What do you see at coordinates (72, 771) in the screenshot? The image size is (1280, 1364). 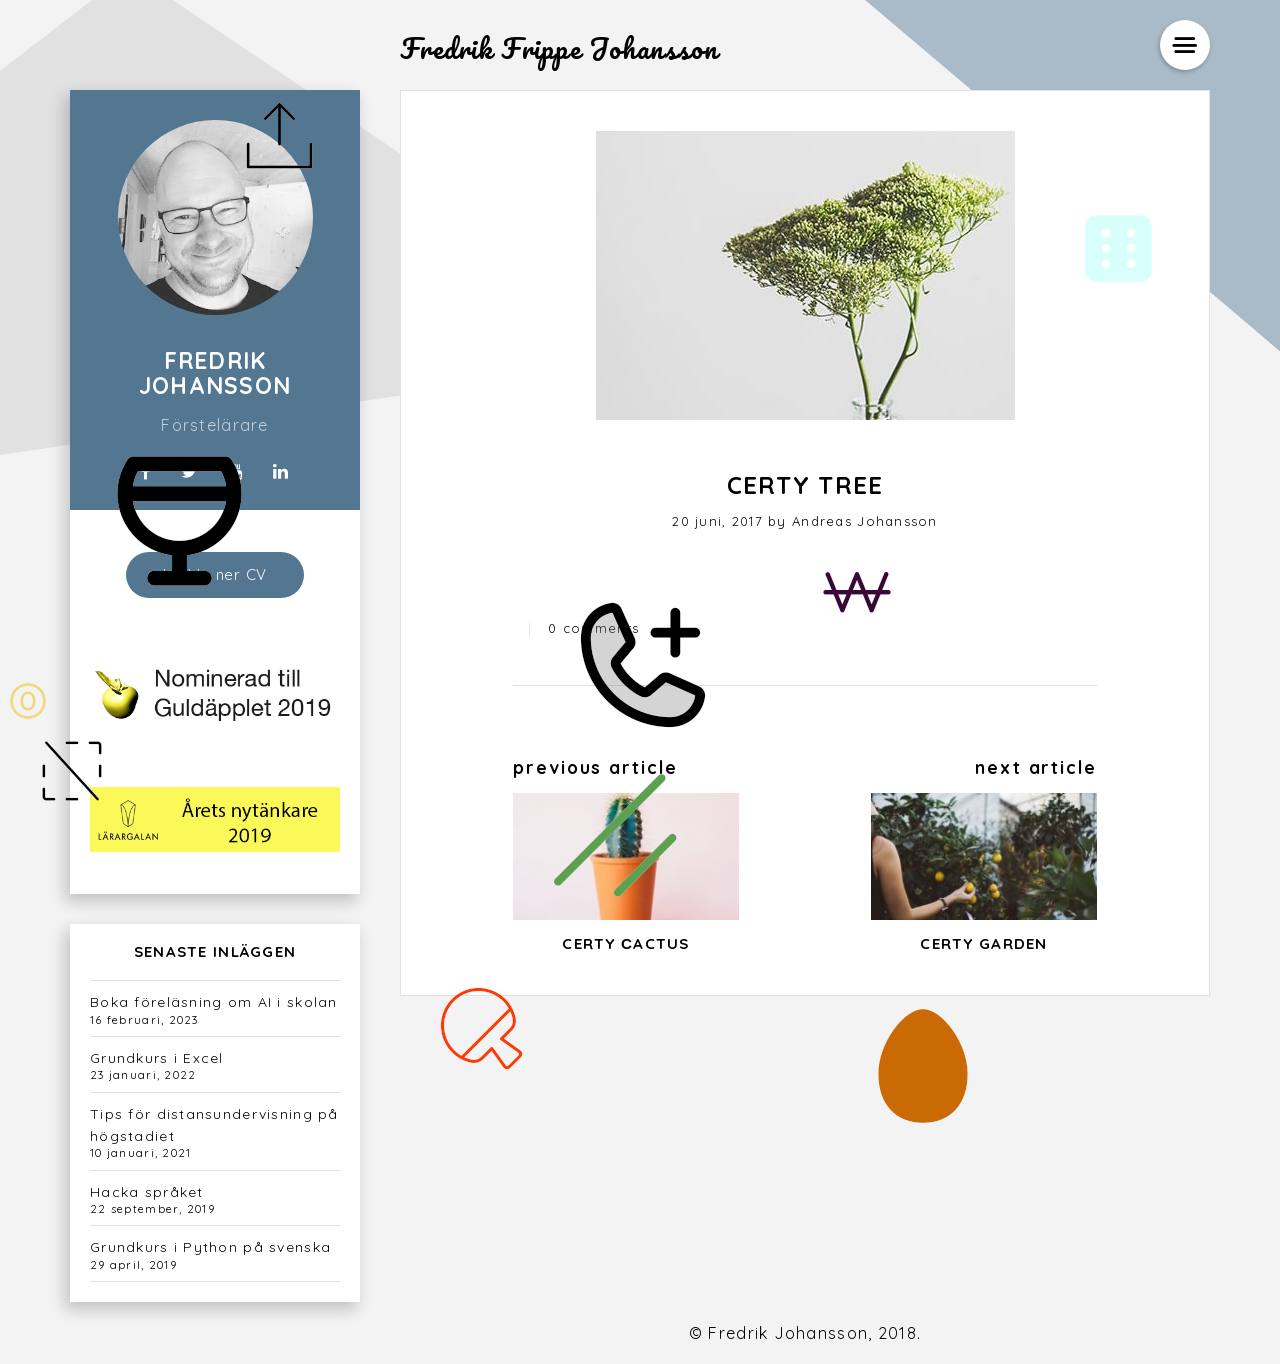 I see `deselect or clear current selection` at bounding box center [72, 771].